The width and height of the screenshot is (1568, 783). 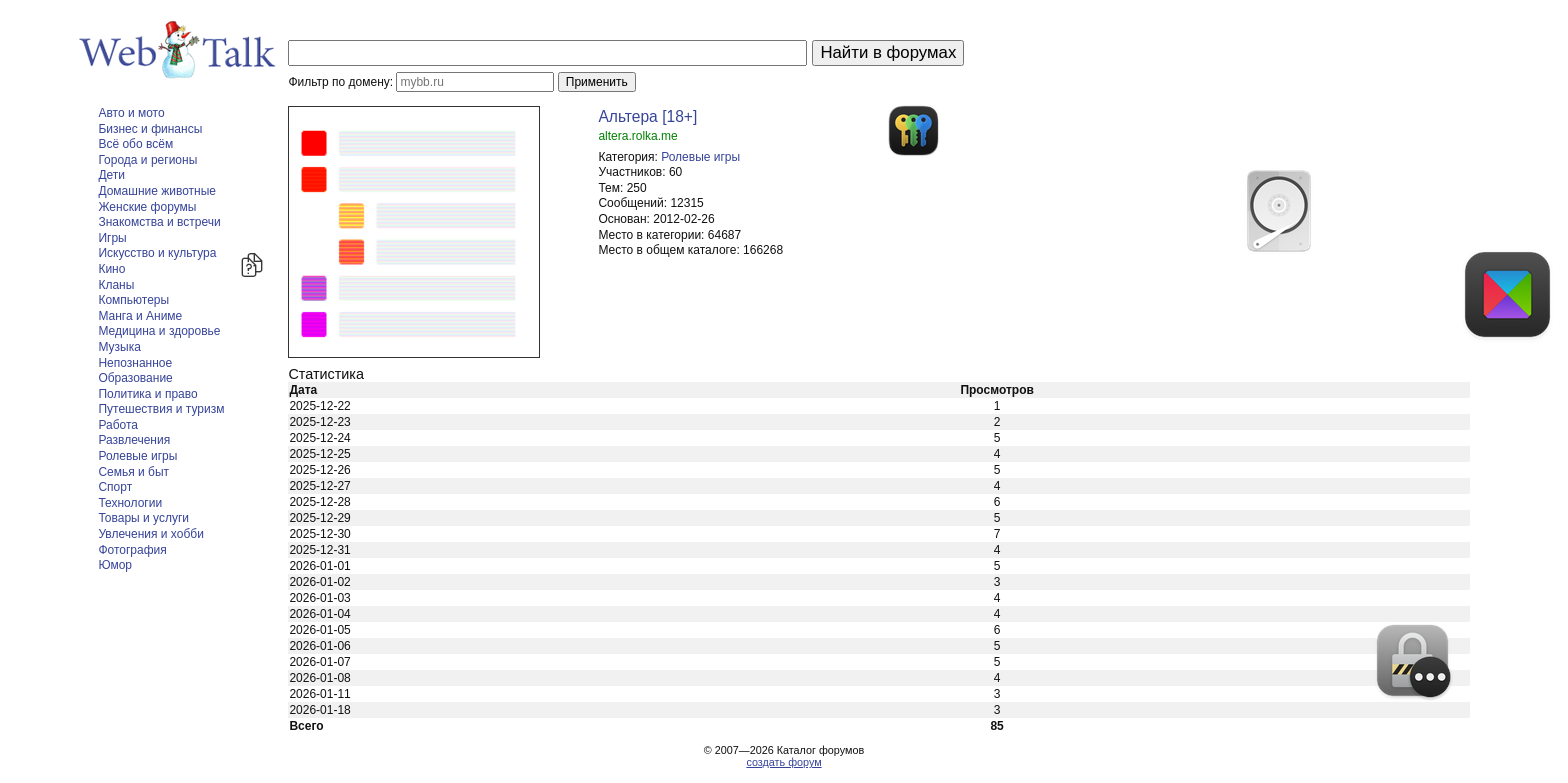 What do you see at coordinates (1412, 660) in the screenshot?
I see `open cipher password manager app` at bounding box center [1412, 660].